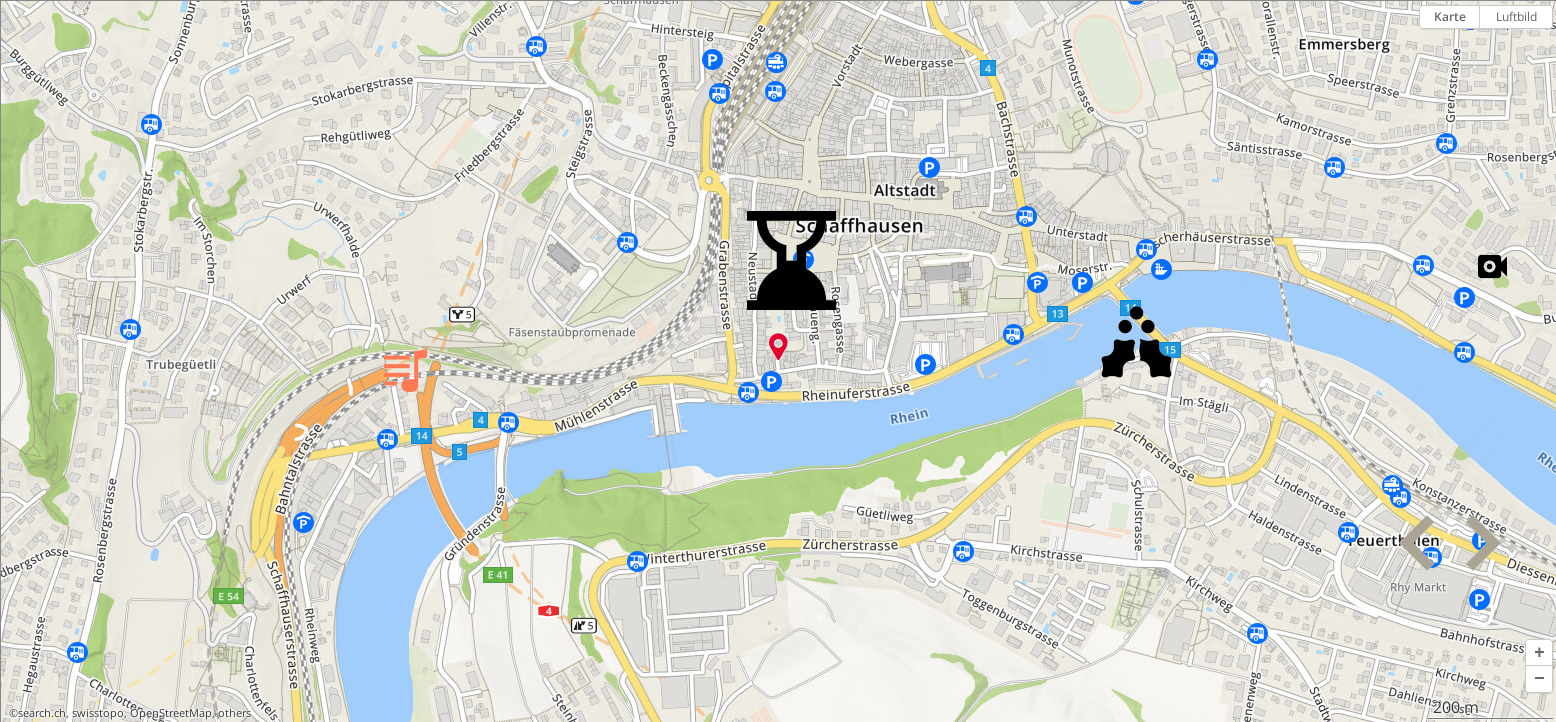 The width and height of the screenshot is (1556, 722). Describe the element at coordinates (405, 370) in the screenshot. I see `view your music playlist` at that location.